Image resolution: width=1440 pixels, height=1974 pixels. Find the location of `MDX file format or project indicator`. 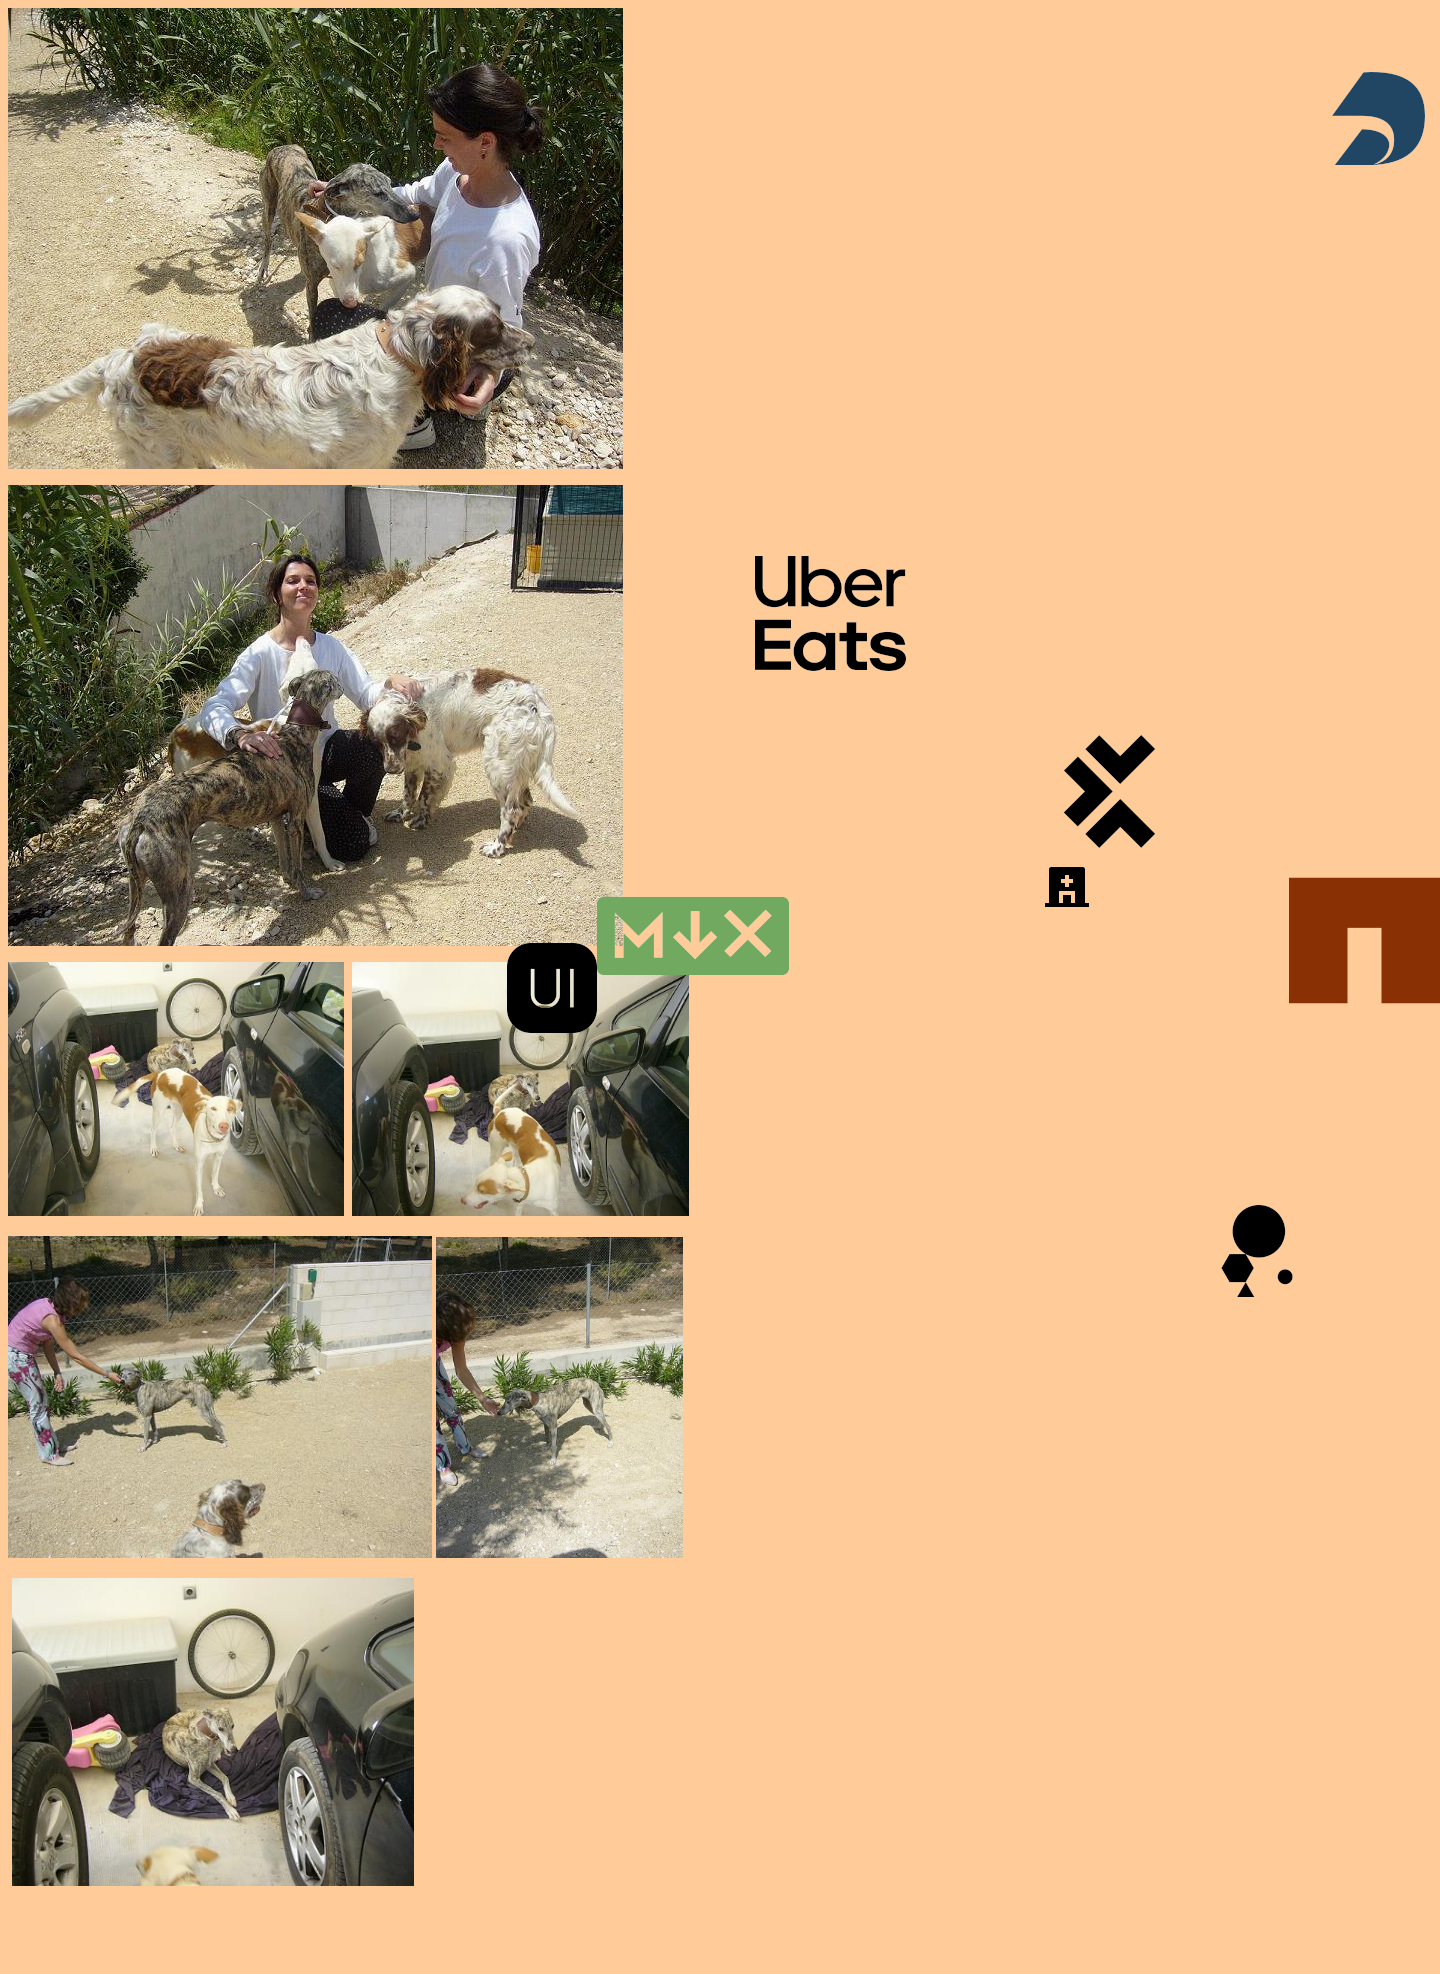

MDX file format or project indicator is located at coordinates (693, 936).